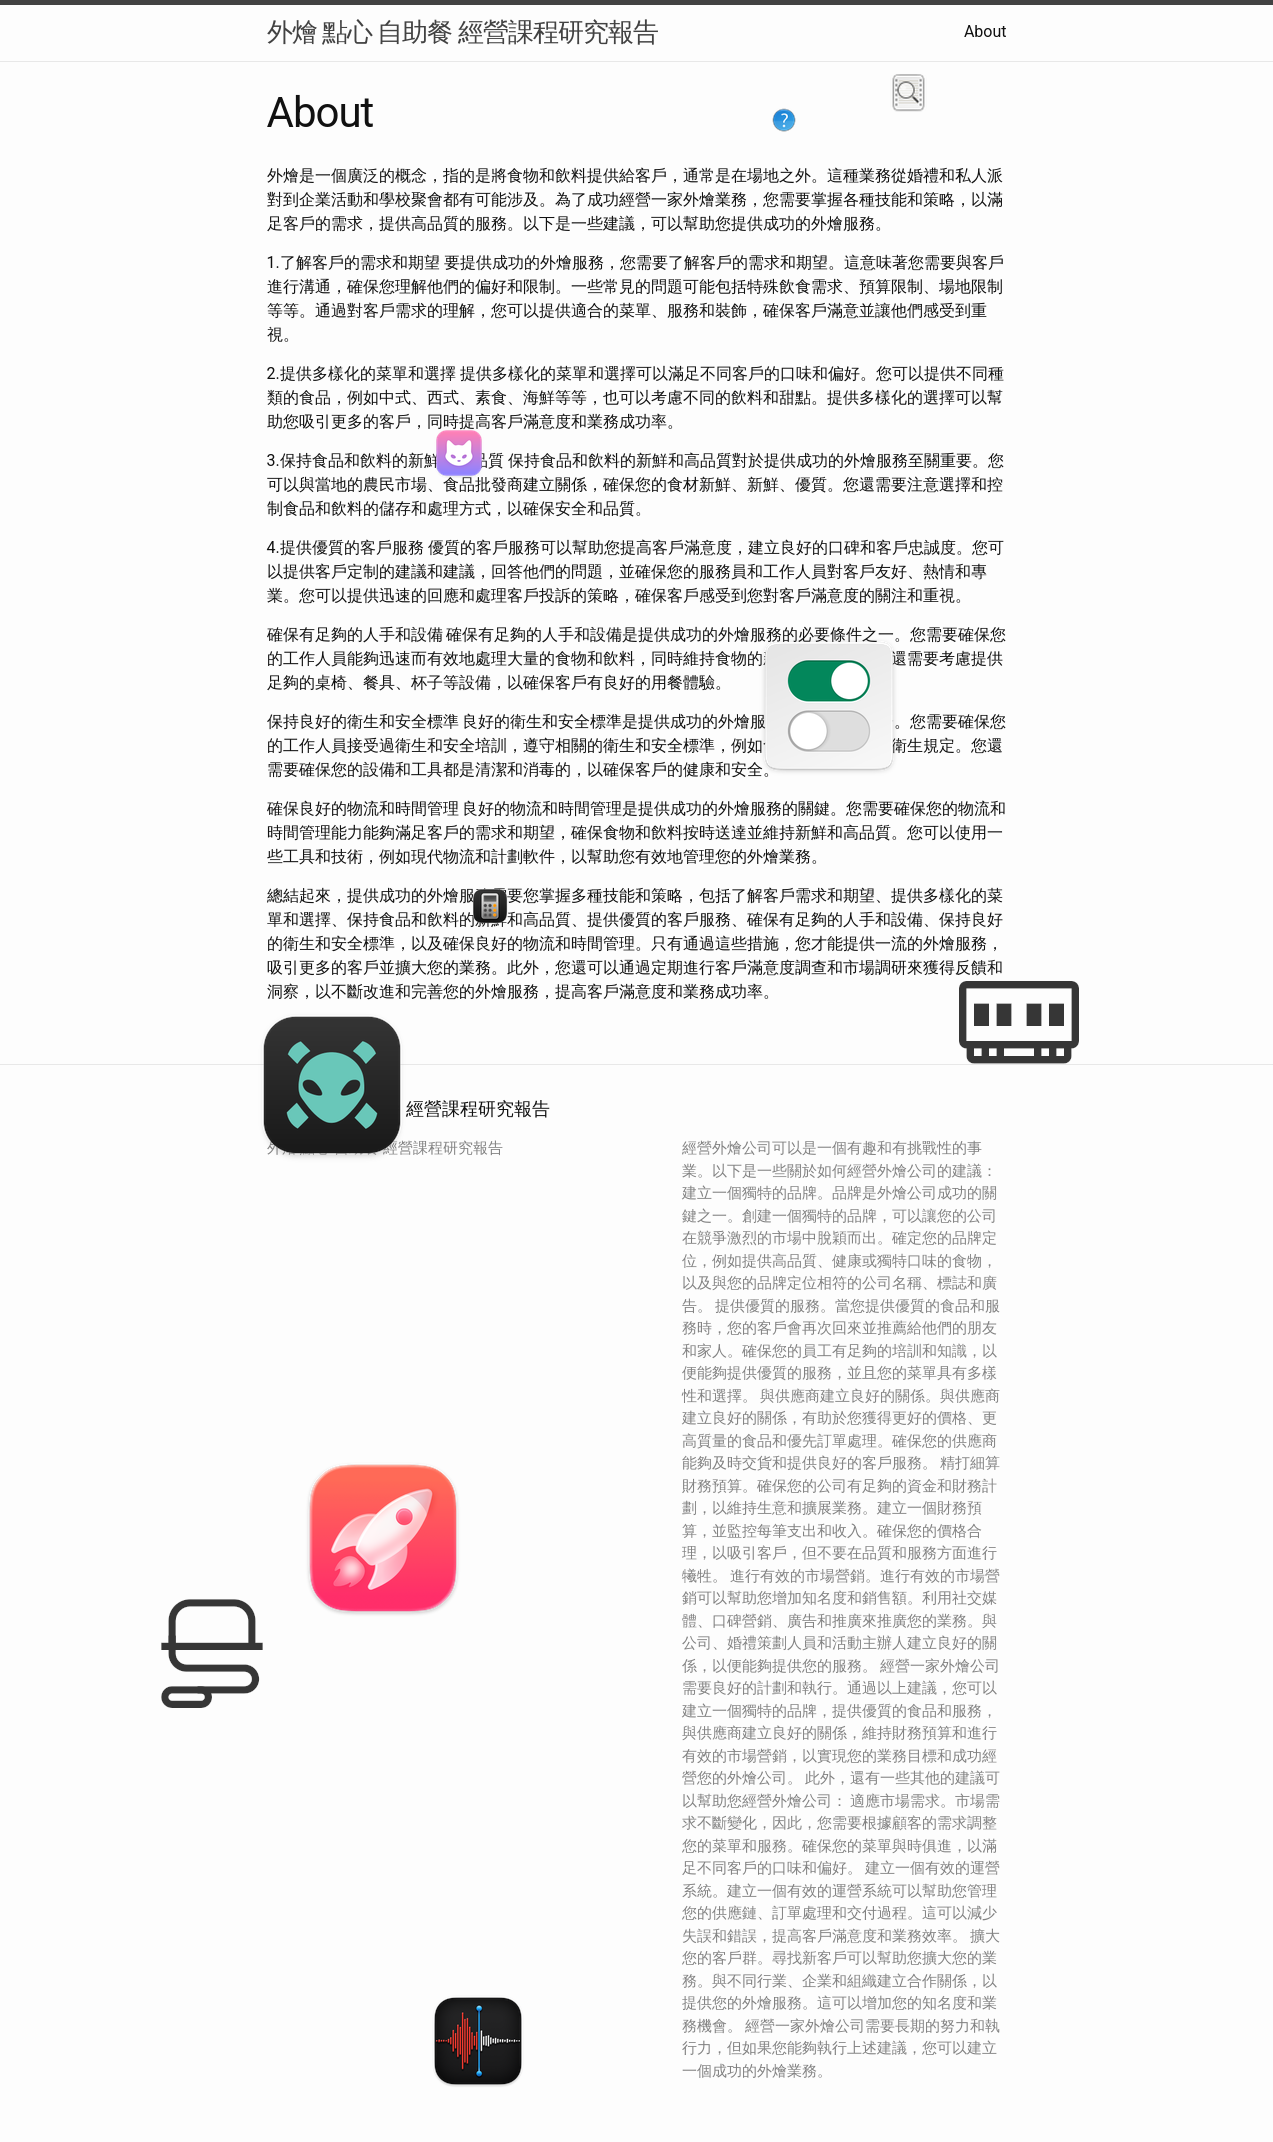  I want to click on open the X (formerly Twitter) app, so click(332, 1085).